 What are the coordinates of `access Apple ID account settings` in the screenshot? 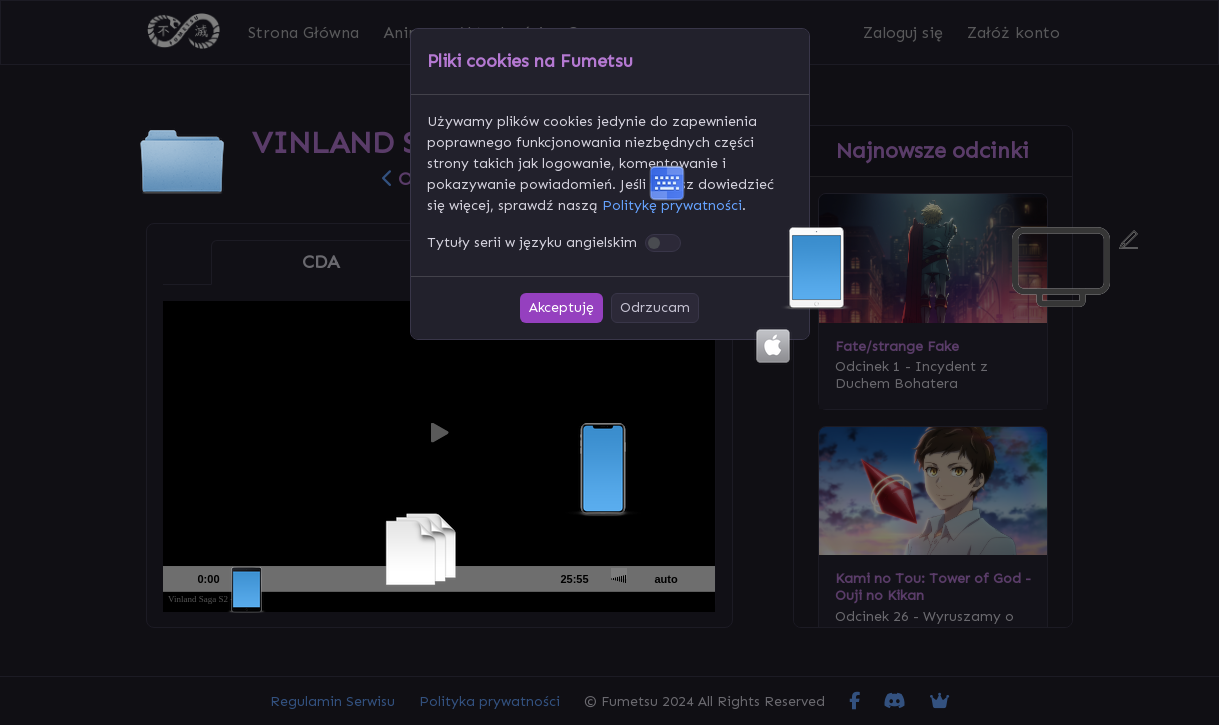 It's located at (773, 346).